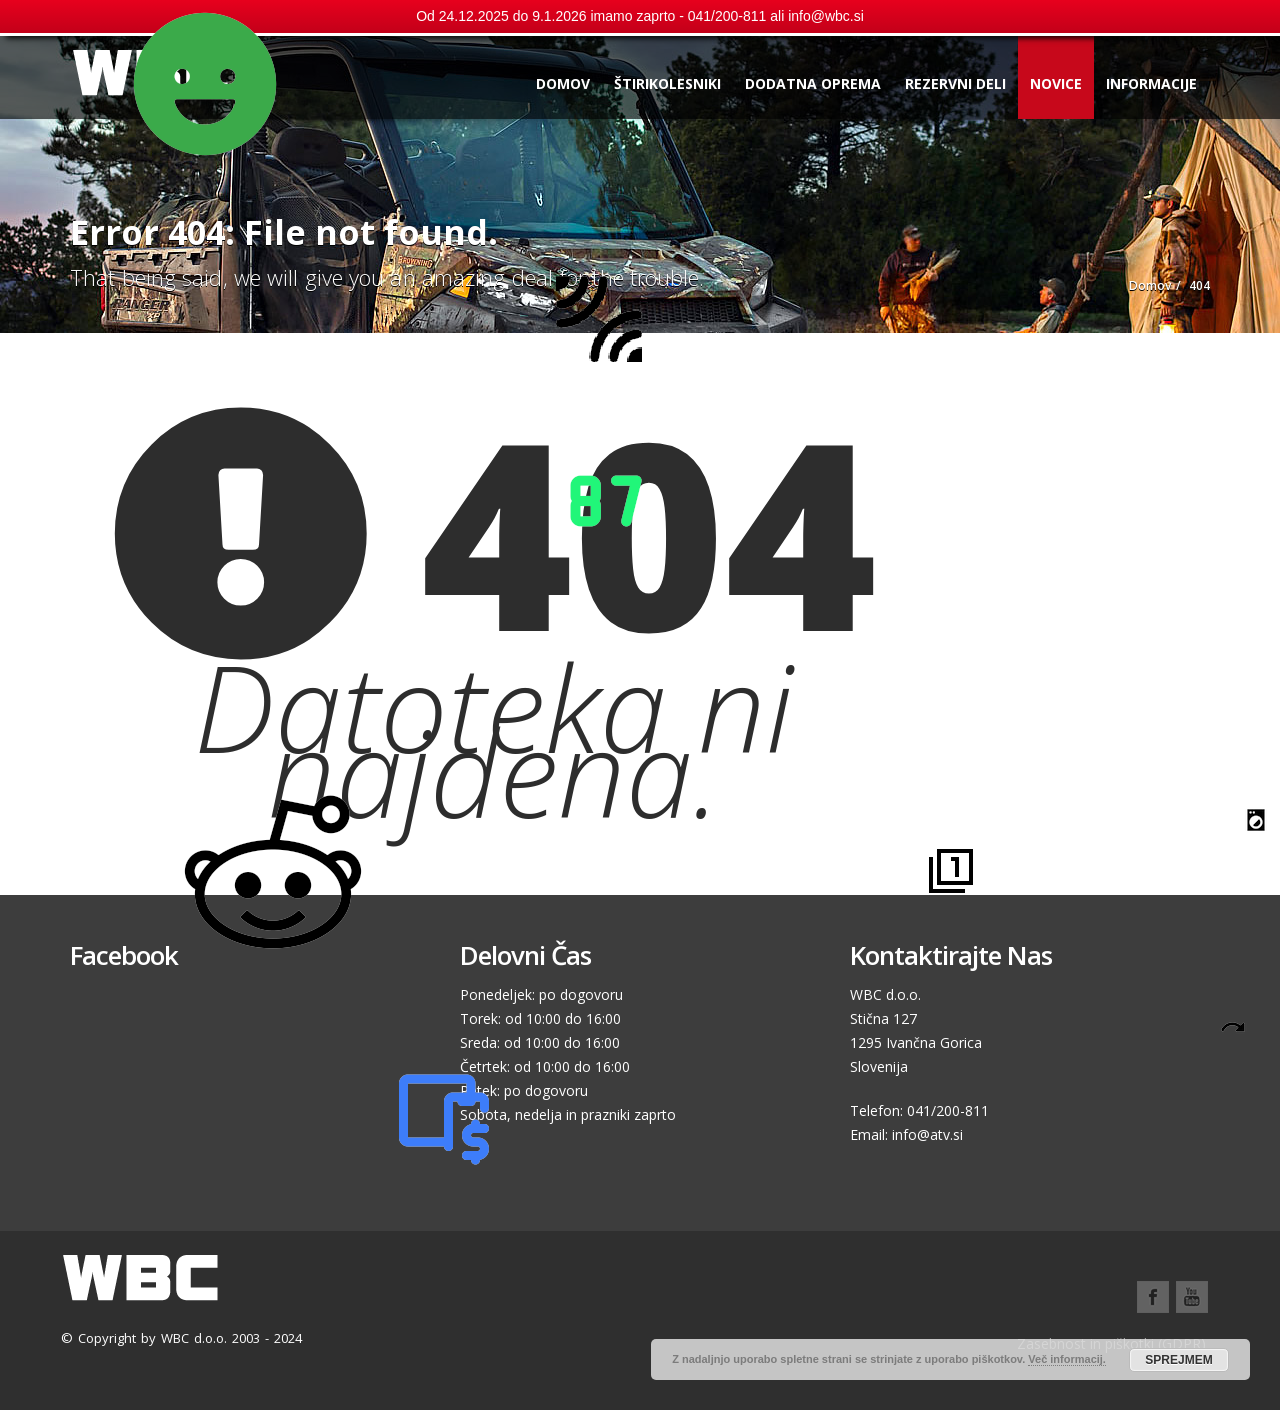  I want to click on open Reddit app, so click(273, 872).